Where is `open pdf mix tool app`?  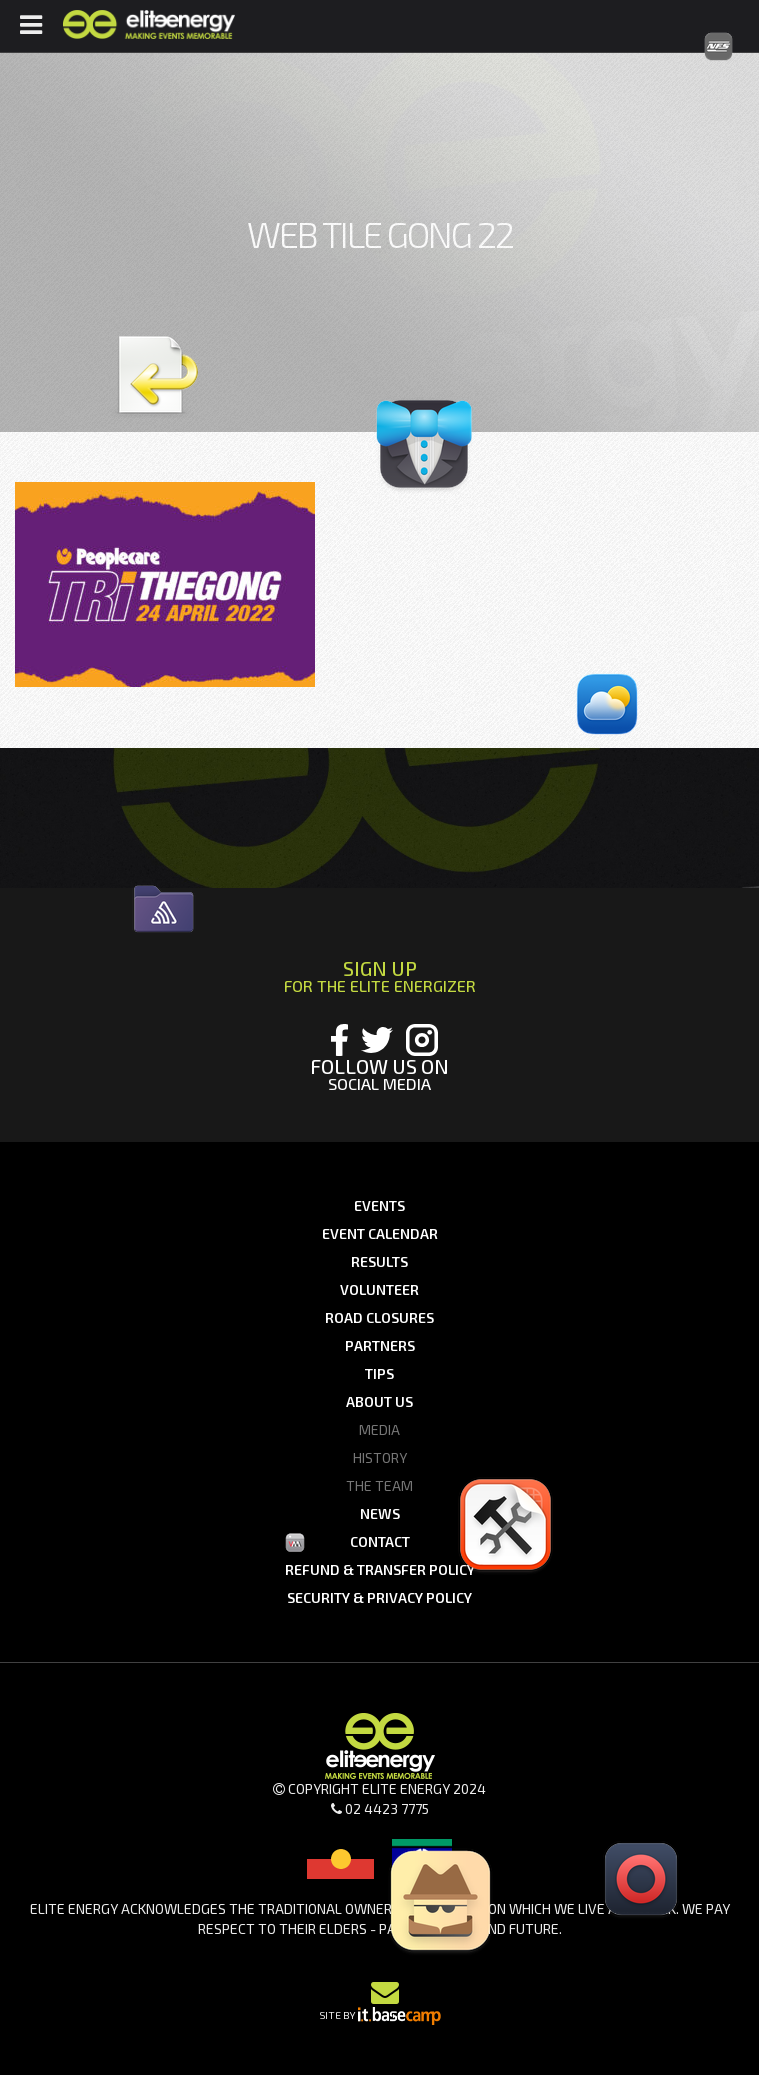
open pdf mix tool app is located at coordinates (505, 1524).